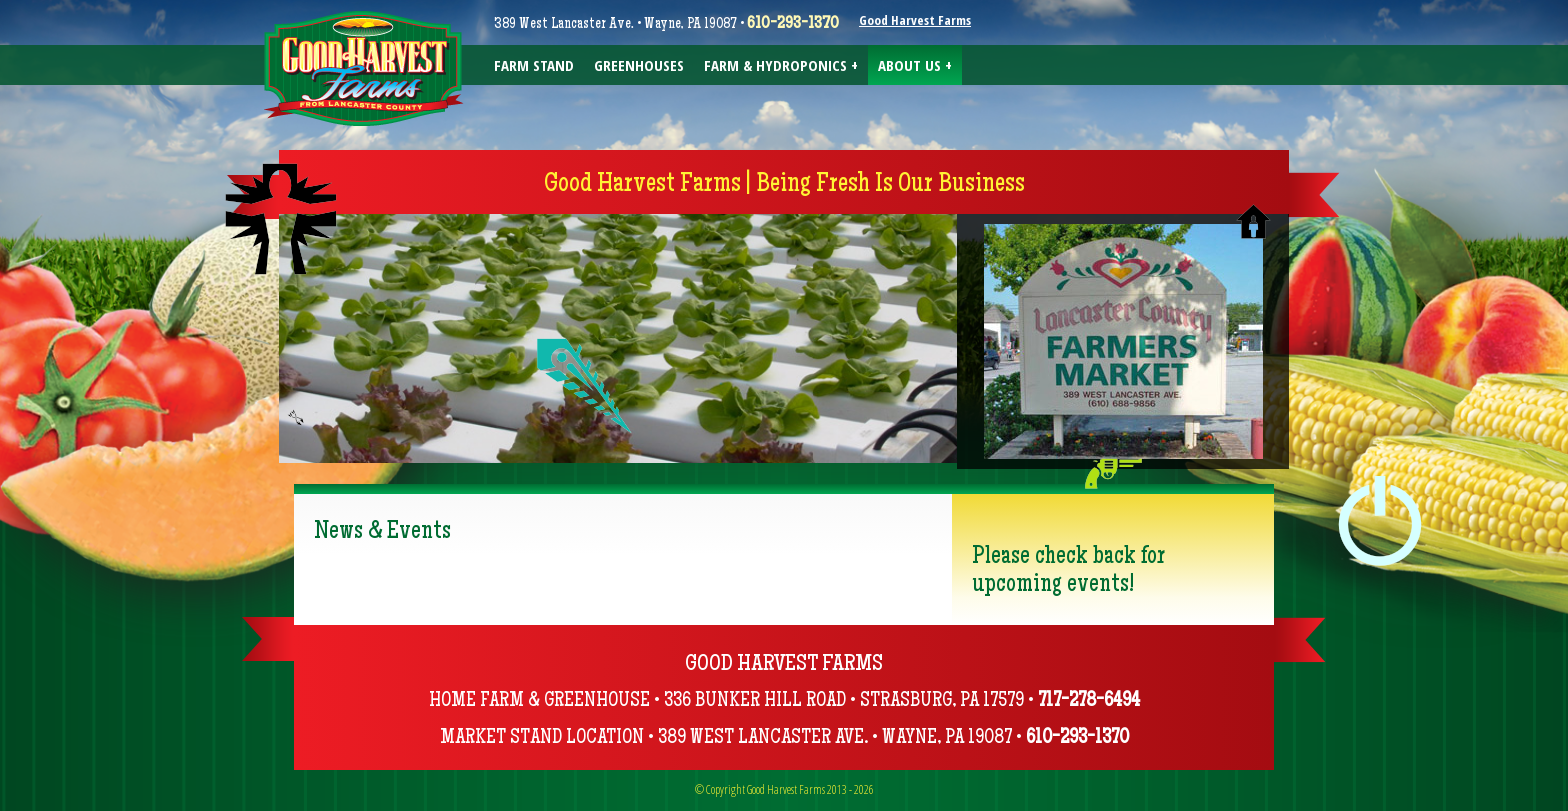 Image resolution: width=1568 pixels, height=811 pixels. Describe the element at coordinates (1113, 473) in the screenshot. I see `select revolver weapon in game inventory` at that location.